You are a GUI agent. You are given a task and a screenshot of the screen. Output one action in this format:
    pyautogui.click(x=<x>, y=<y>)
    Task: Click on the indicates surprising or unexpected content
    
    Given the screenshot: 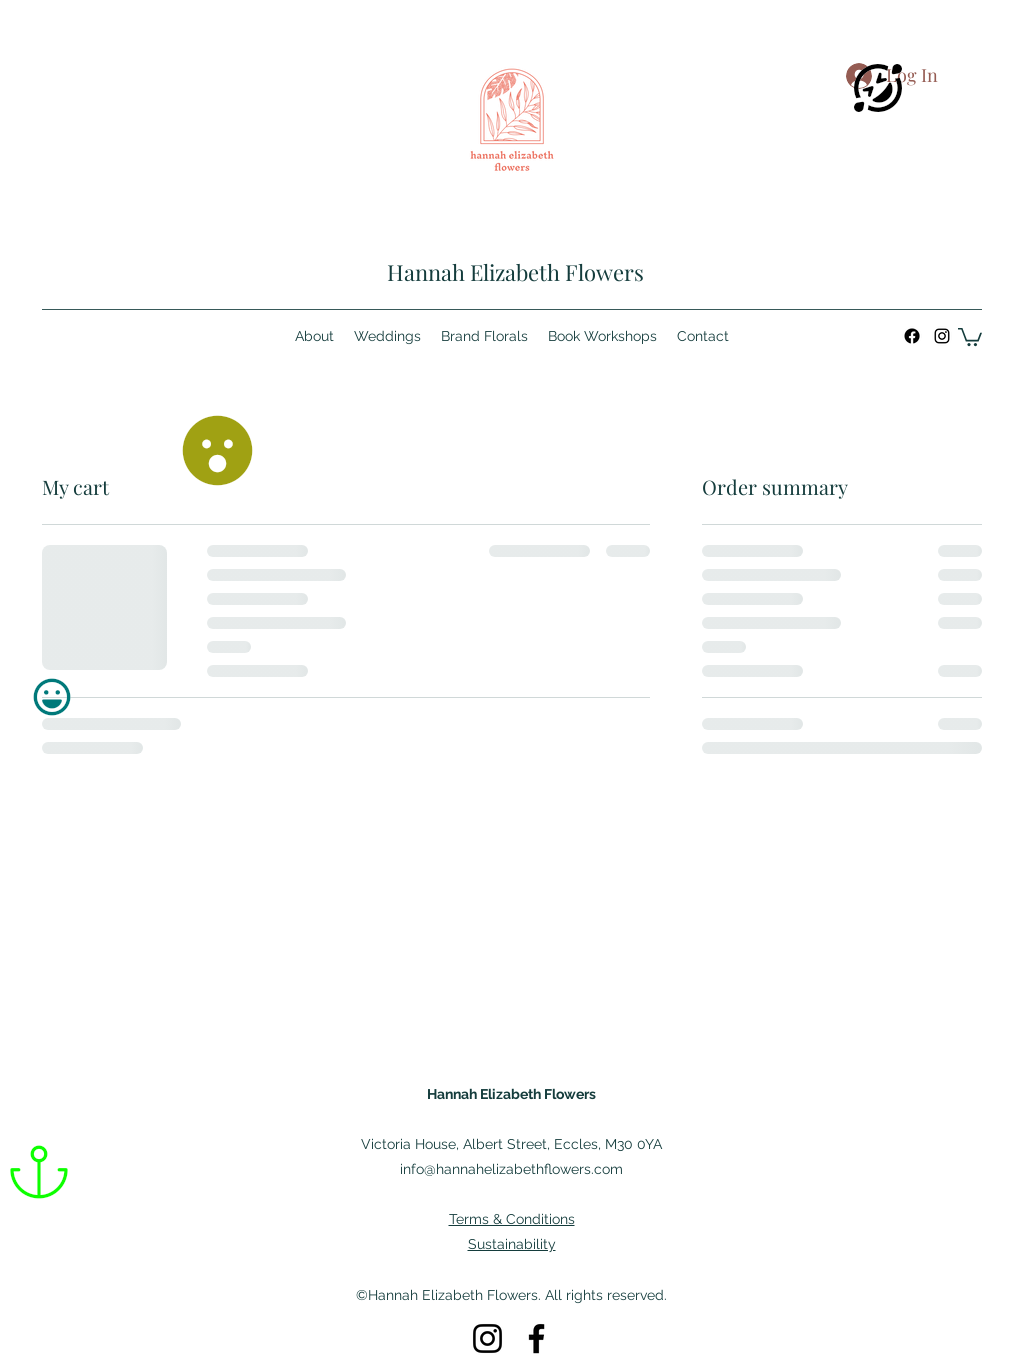 What is the action you would take?
    pyautogui.click(x=217, y=450)
    